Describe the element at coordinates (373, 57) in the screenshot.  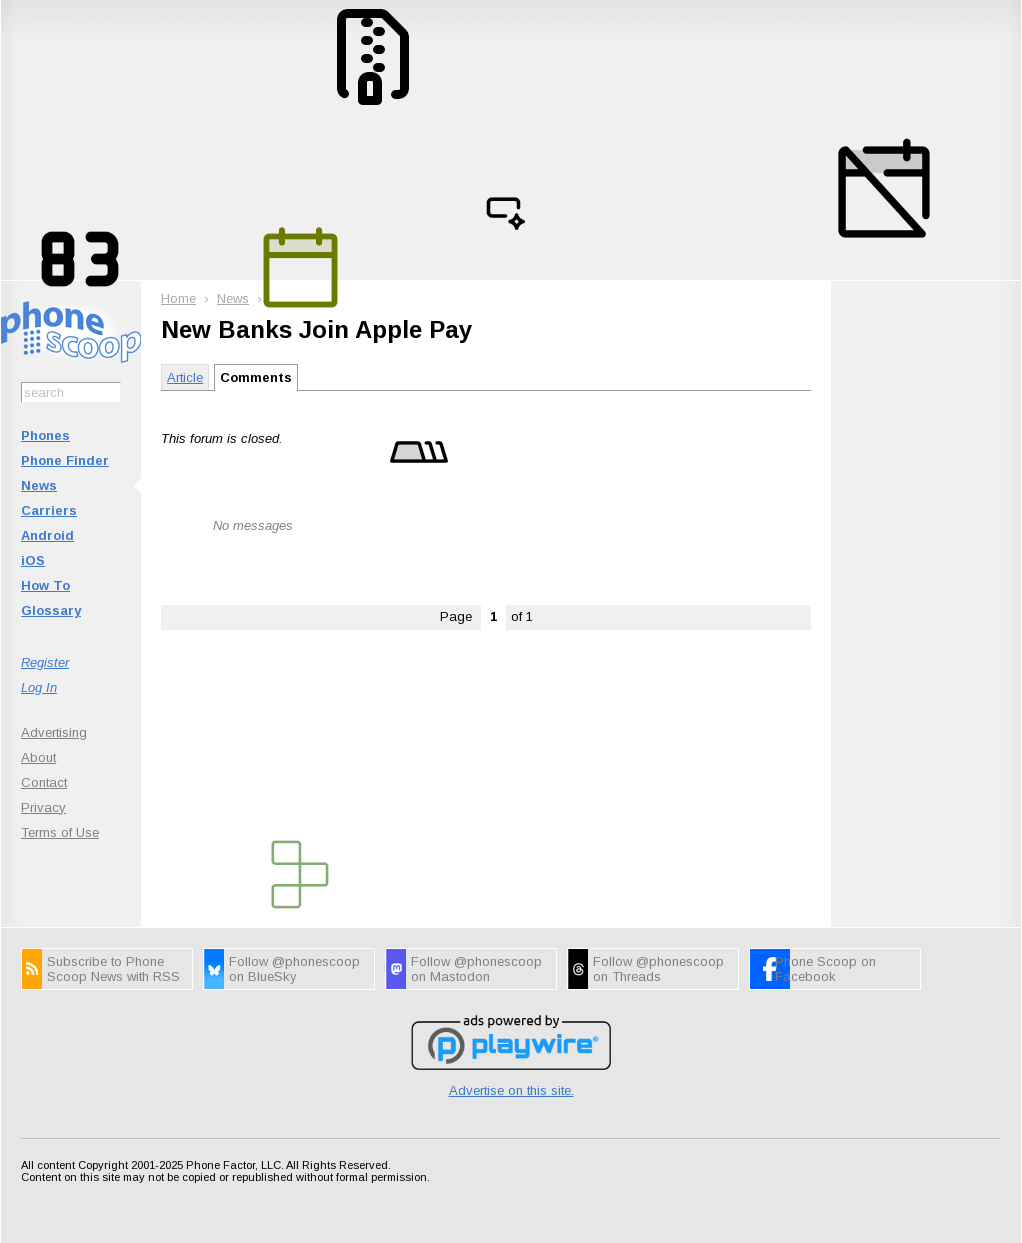
I see `view or open a compressed zip file` at that location.